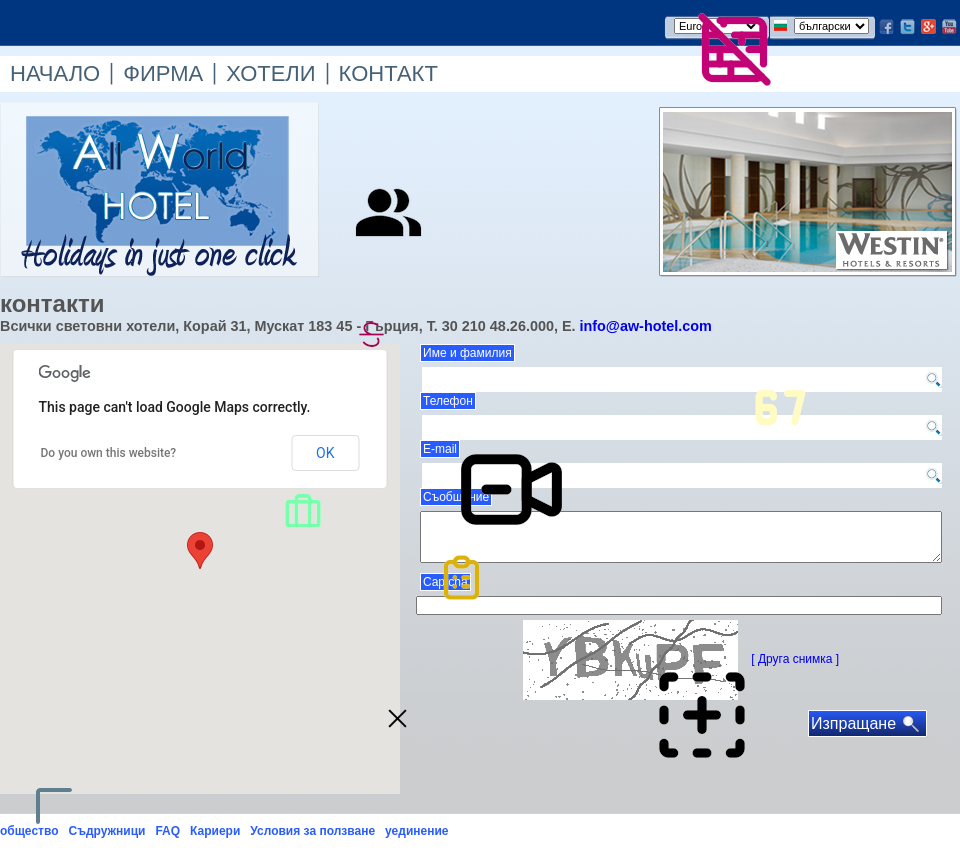 The image size is (960, 848). What do you see at coordinates (702, 715) in the screenshot?
I see `add a new section to the document` at bounding box center [702, 715].